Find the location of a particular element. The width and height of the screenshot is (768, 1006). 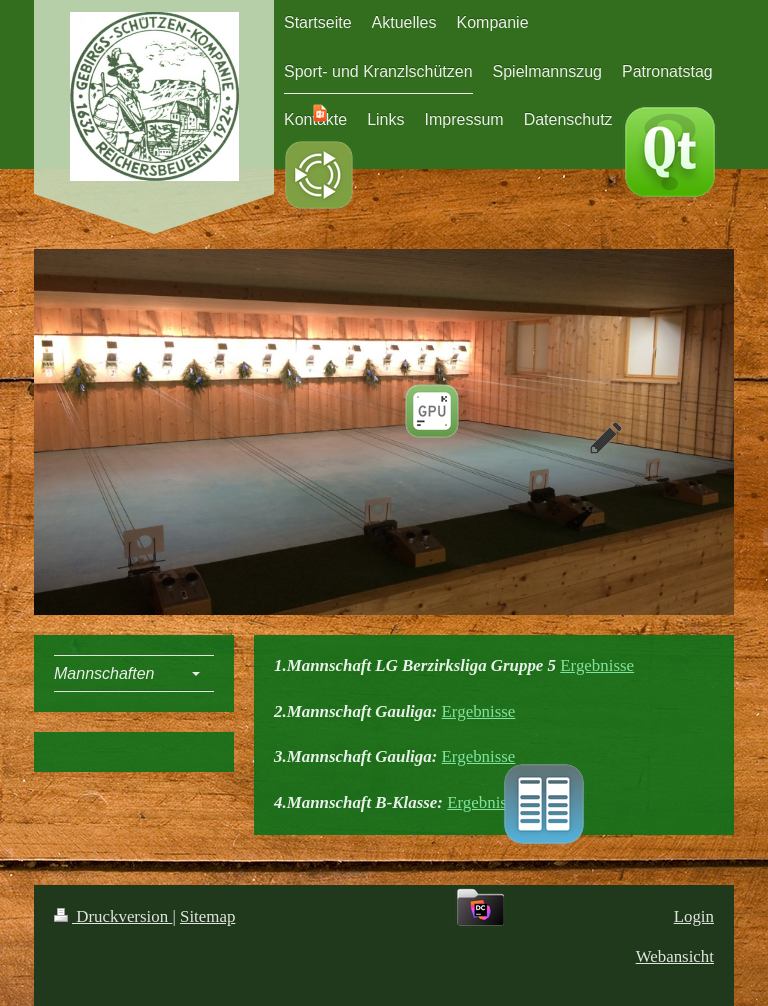

a Microsoft PowerPoint file is located at coordinates (320, 113).